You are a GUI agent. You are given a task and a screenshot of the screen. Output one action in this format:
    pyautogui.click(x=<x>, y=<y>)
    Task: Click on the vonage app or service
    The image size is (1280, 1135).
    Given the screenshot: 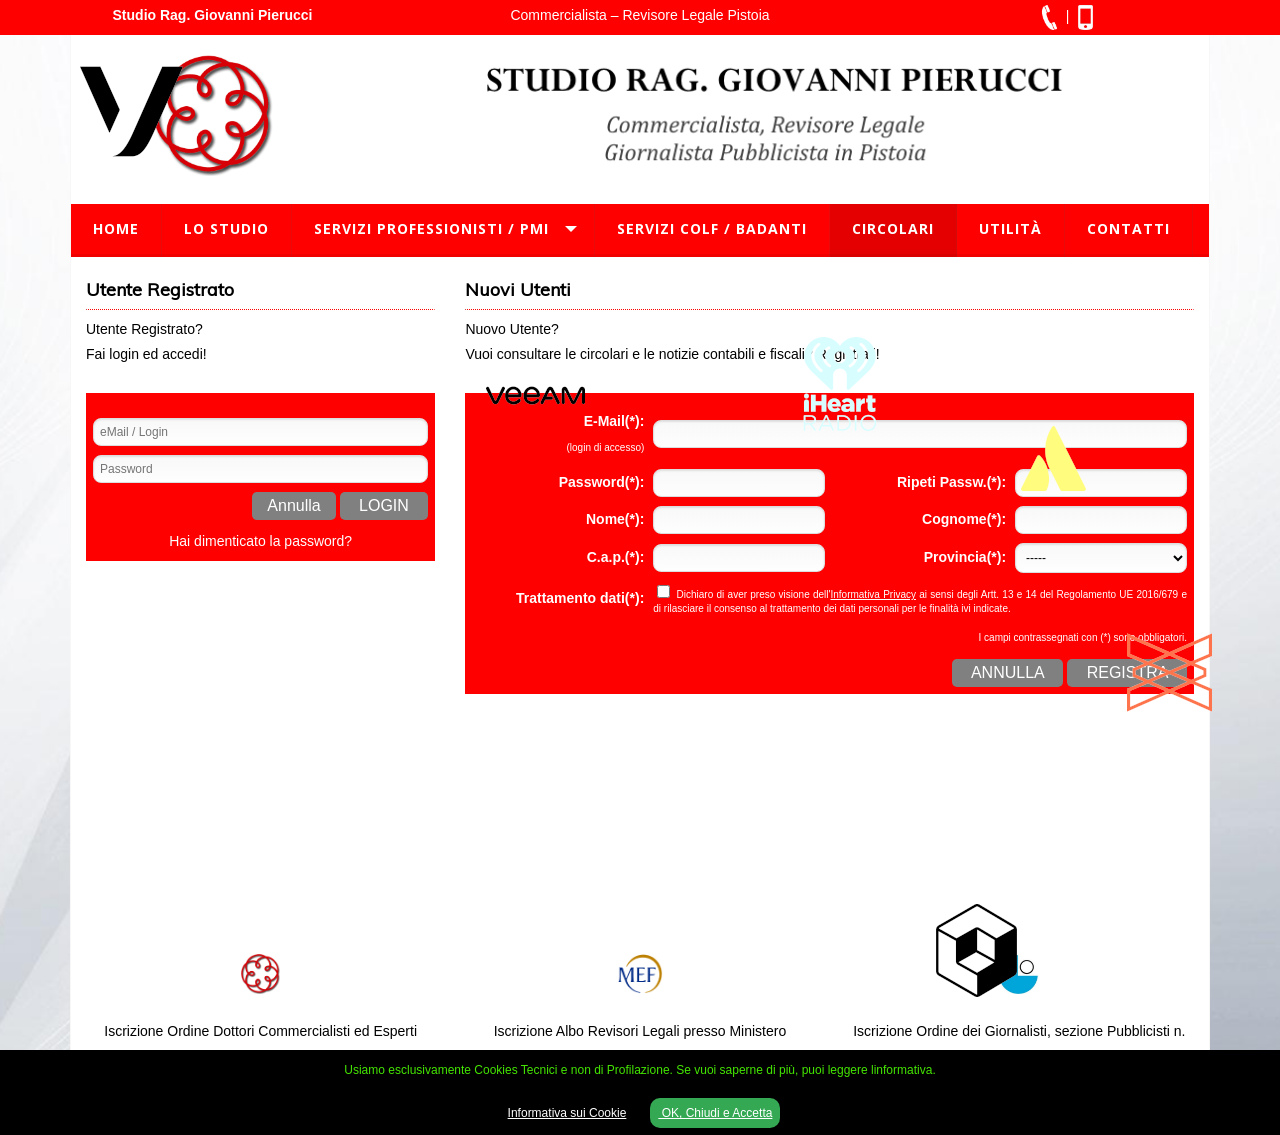 What is the action you would take?
    pyautogui.click(x=131, y=111)
    